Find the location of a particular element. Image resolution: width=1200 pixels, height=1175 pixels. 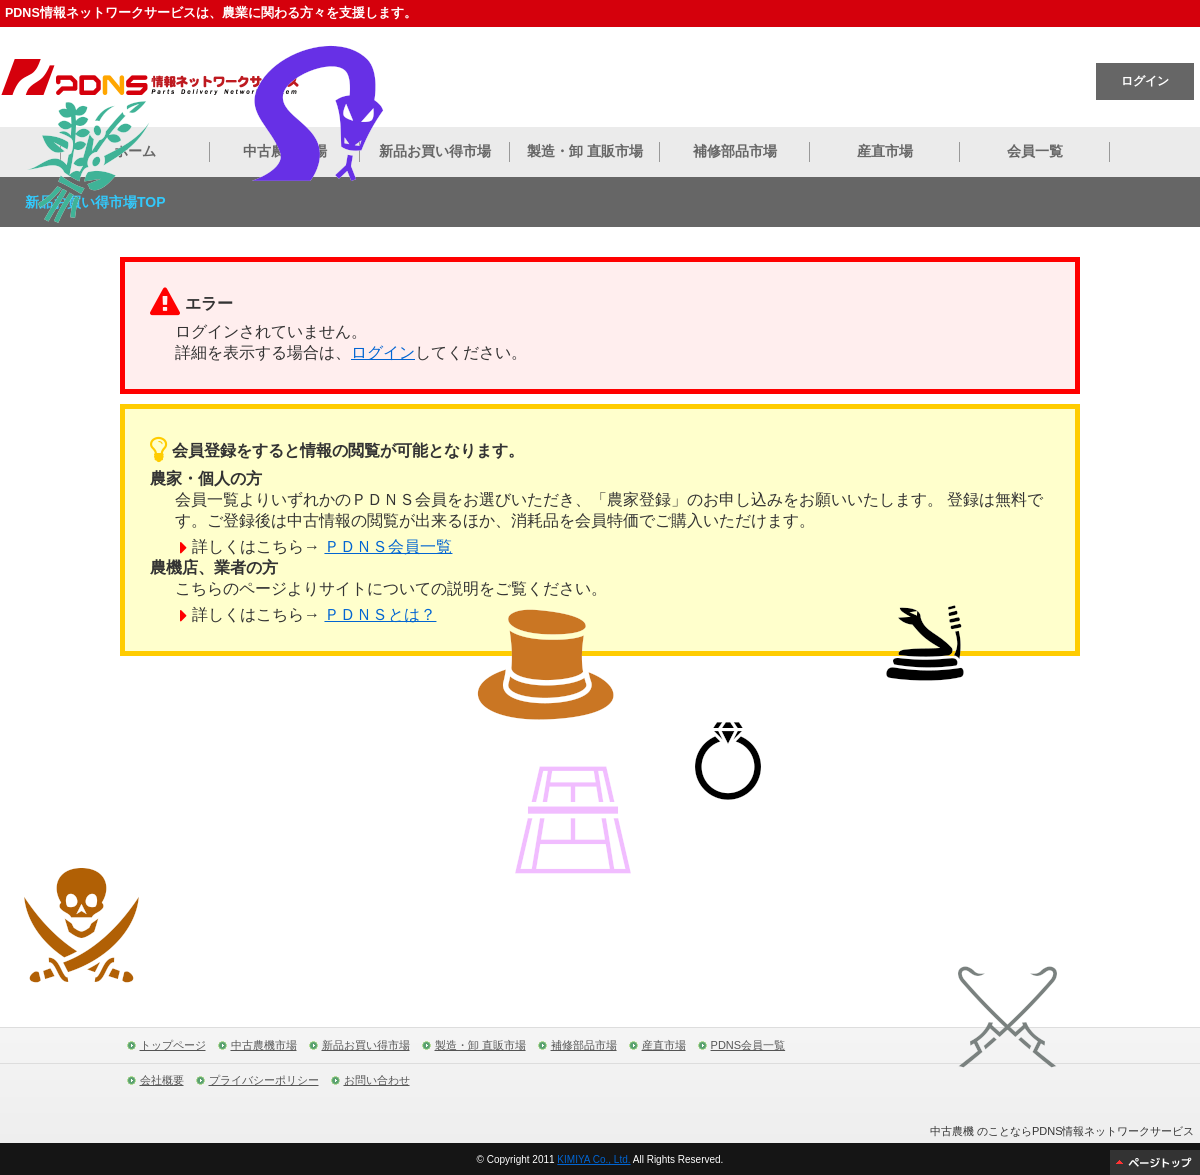

indicates pirate or seafaring game mode is located at coordinates (81, 925).